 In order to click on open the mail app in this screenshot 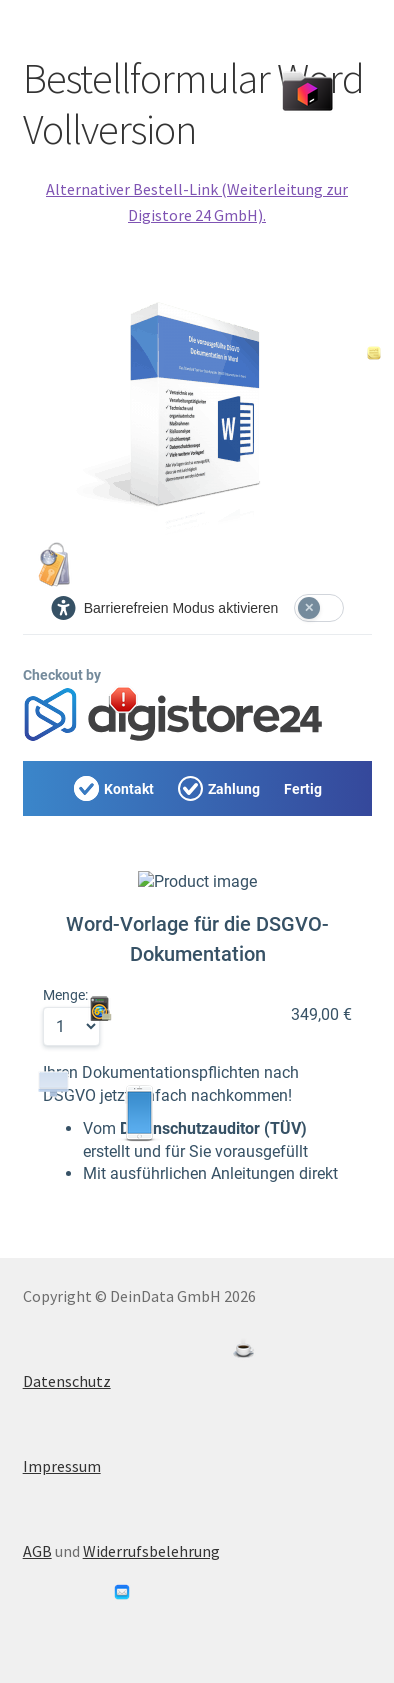, I will do `click(122, 1592)`.